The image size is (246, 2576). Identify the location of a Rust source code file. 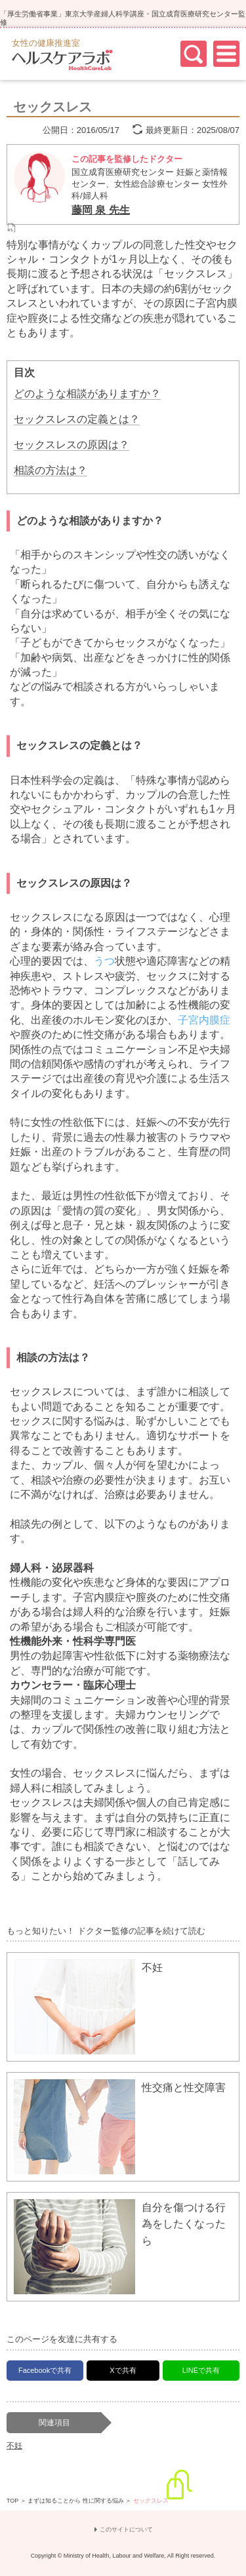
(11, 227).